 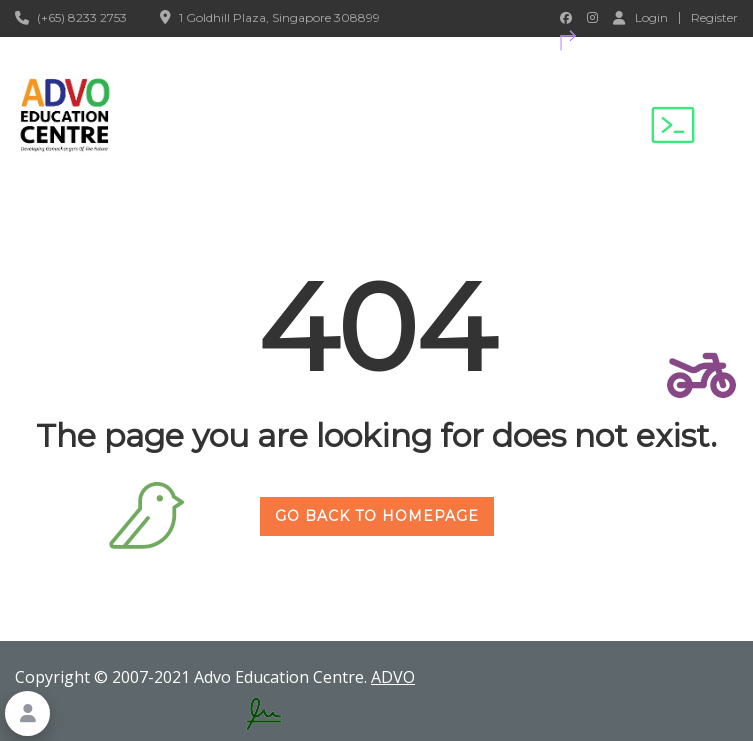 I want to click on sign a document or form, so click(x=264, y=714).